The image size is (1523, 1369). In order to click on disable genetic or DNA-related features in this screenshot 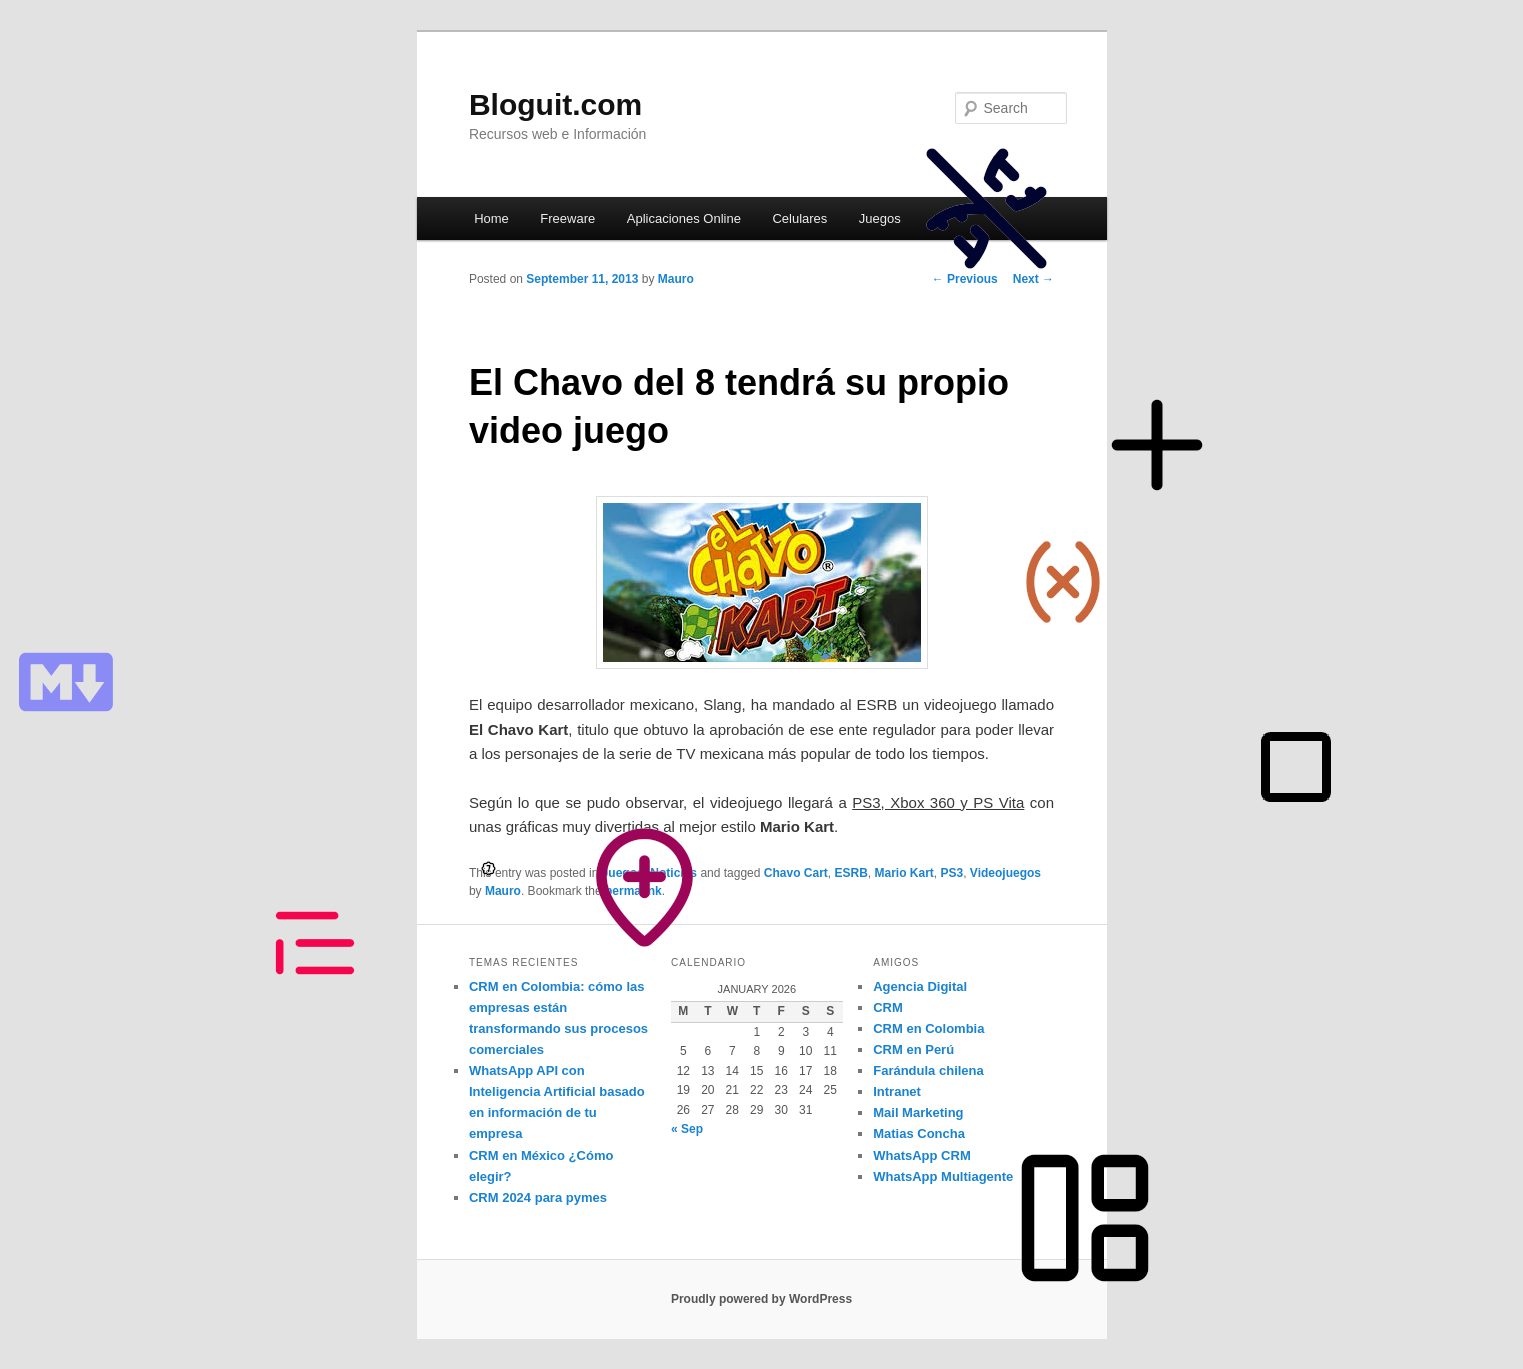, I will do `click(986, 208)`.